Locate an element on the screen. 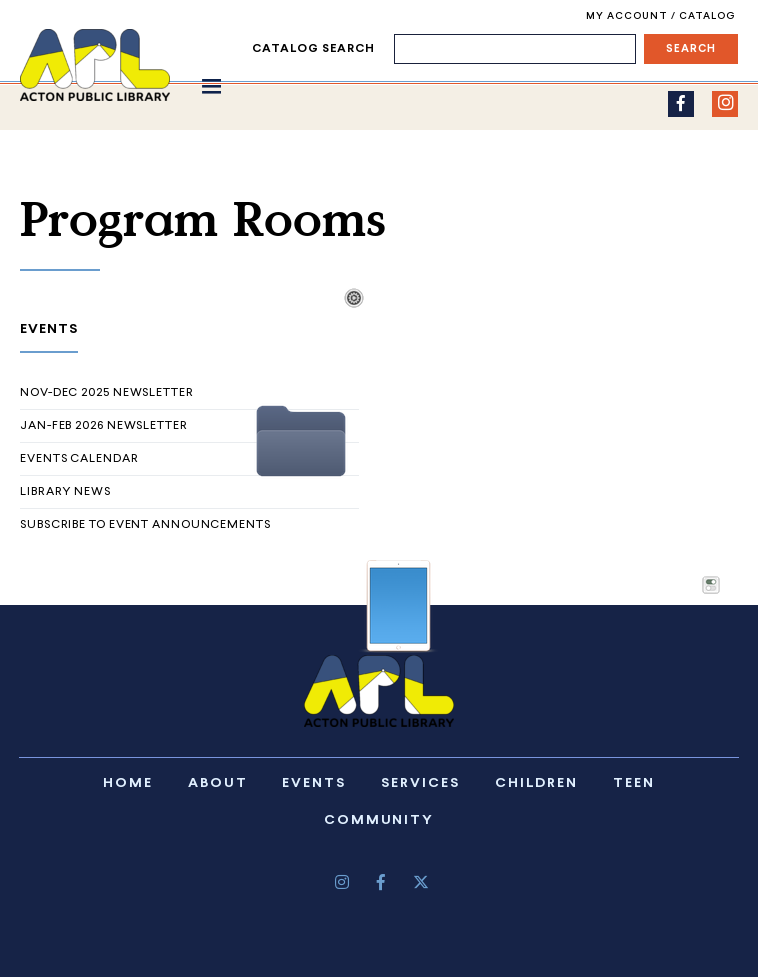 The width and height of the screenshot is (758, 977). open folder containing files or documents is located at coordinates (301, 441).